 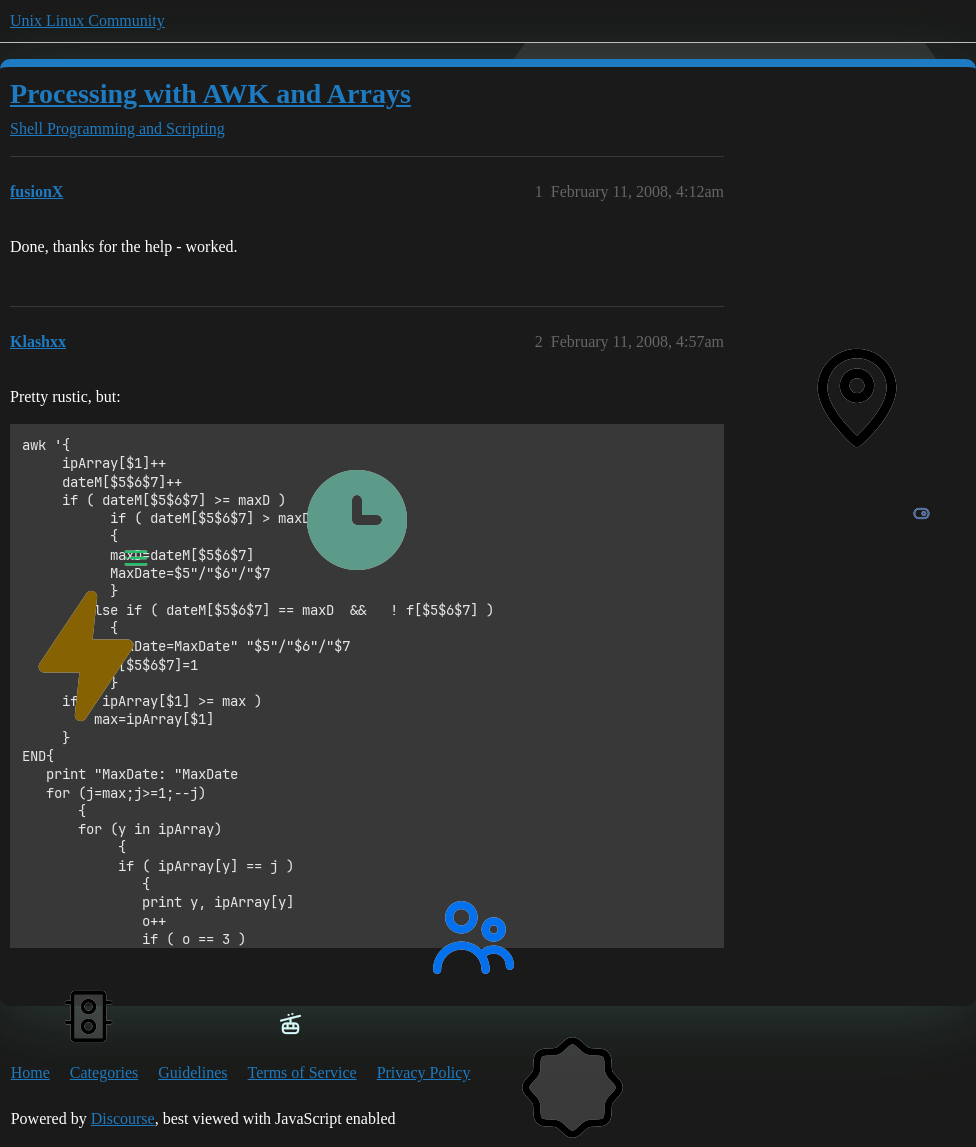 I want to click on view or access a saved location, so click(x=857, y=398).